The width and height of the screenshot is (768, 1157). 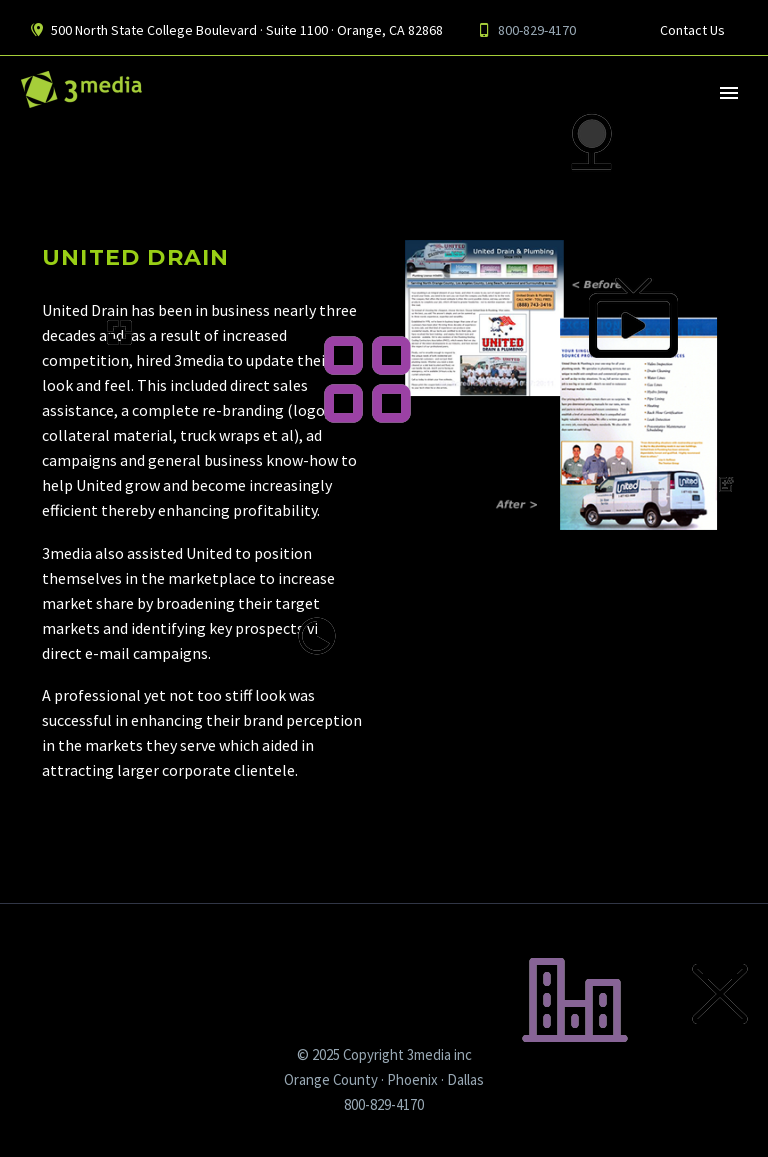 I want to click on indicates 33% progress or completion, so click(x=317, y=636).